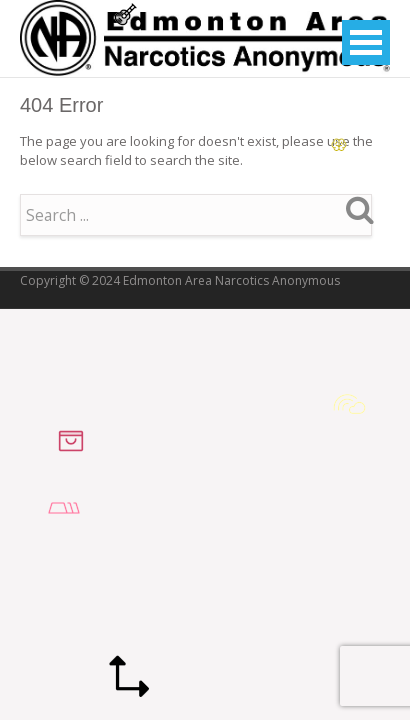  What do you see at coordinates (127, 675) in the screenshot?
I see `indicates a vector path or directional flow` at bounding box center [127, 675].